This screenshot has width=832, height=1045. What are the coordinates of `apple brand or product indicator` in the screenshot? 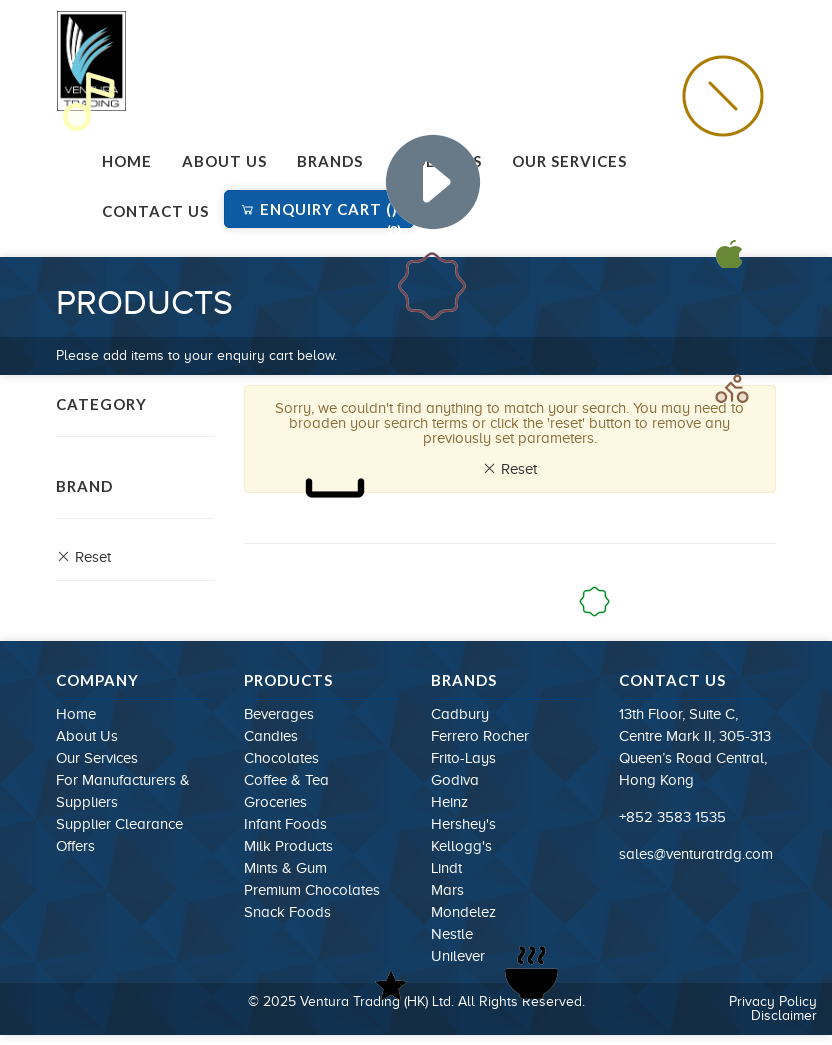 It's located at (730, 256).